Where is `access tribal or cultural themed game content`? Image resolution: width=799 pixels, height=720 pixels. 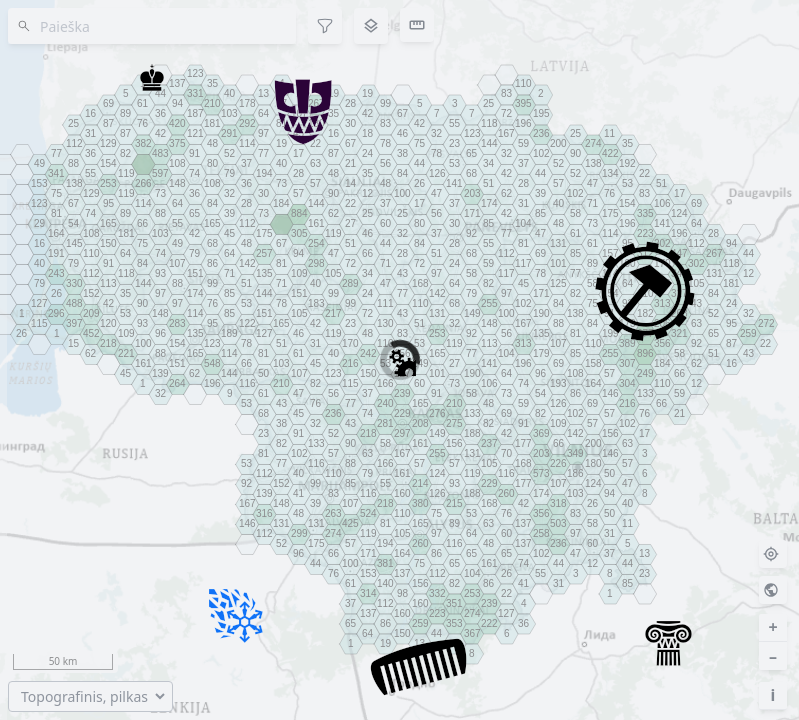
access tribal or cultural themed game content is located at coordinates (302, 112).